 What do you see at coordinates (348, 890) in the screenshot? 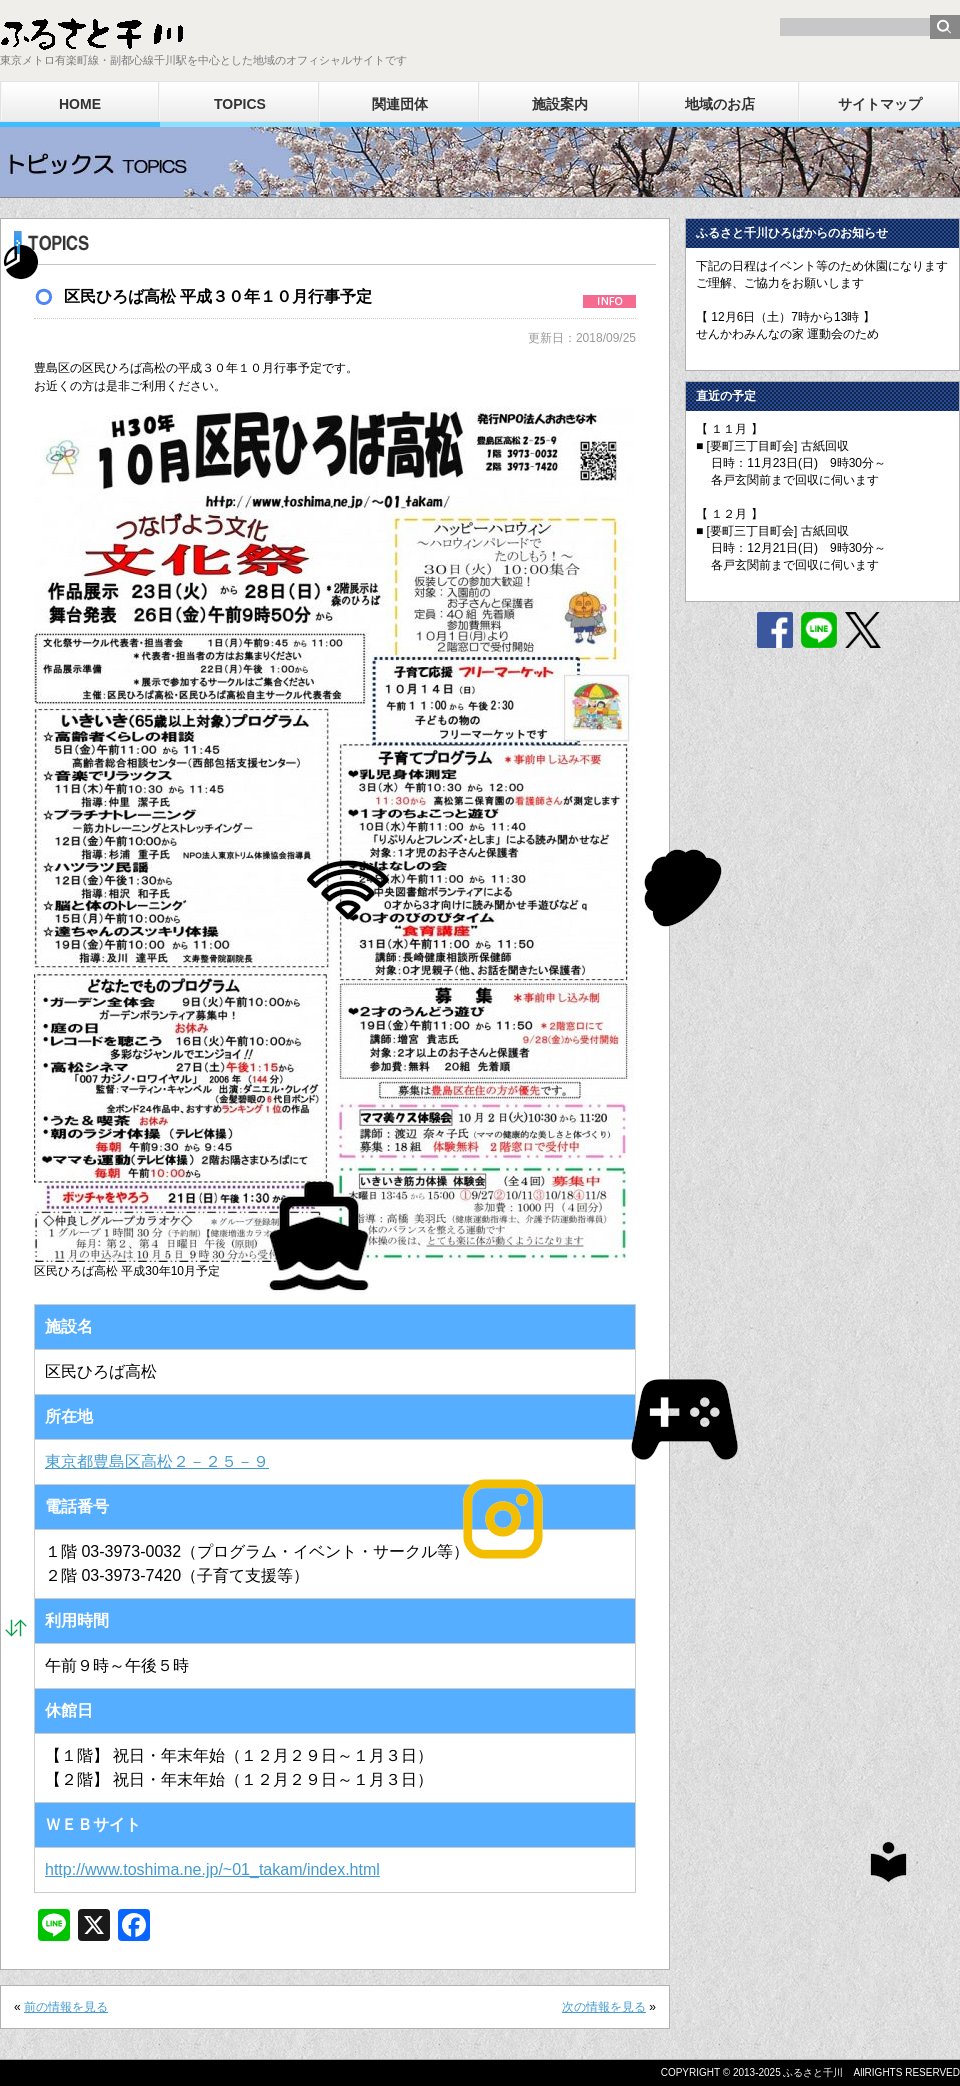
I see `indicates wireless network connection status` at bounding box center [348, 890].